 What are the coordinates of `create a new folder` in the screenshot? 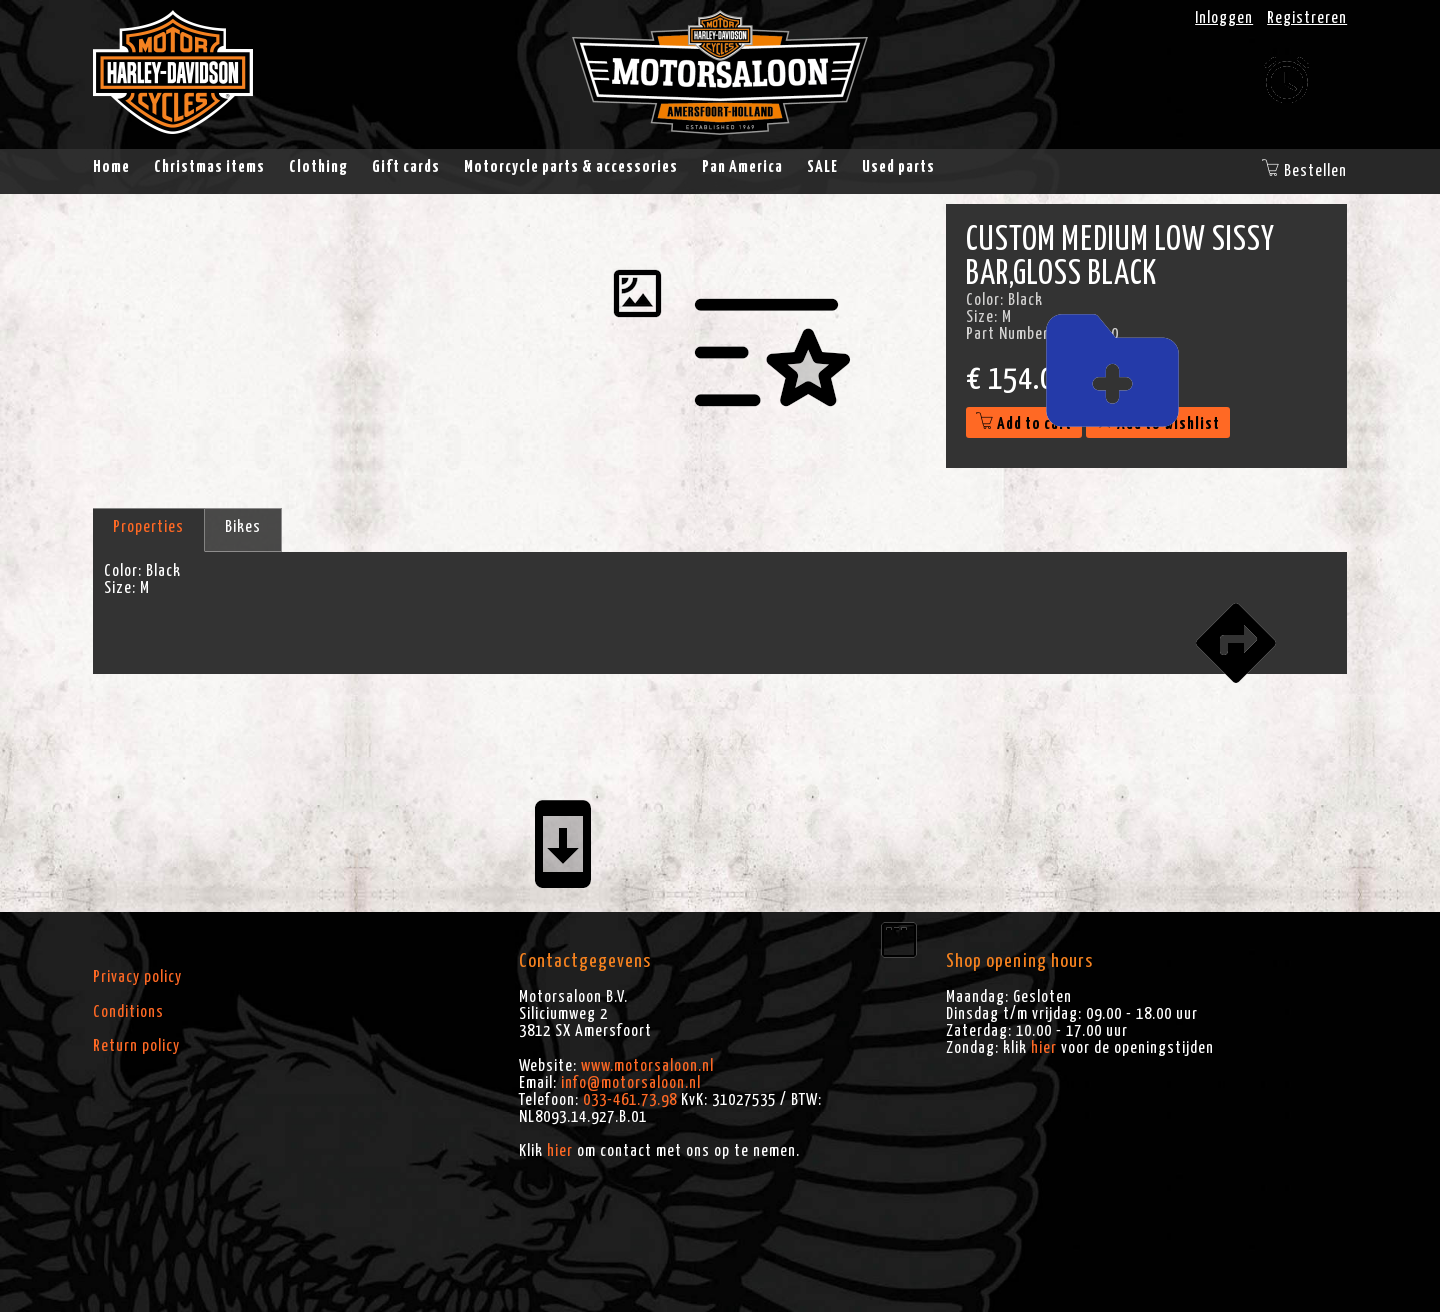 It's located at (1112, 370).